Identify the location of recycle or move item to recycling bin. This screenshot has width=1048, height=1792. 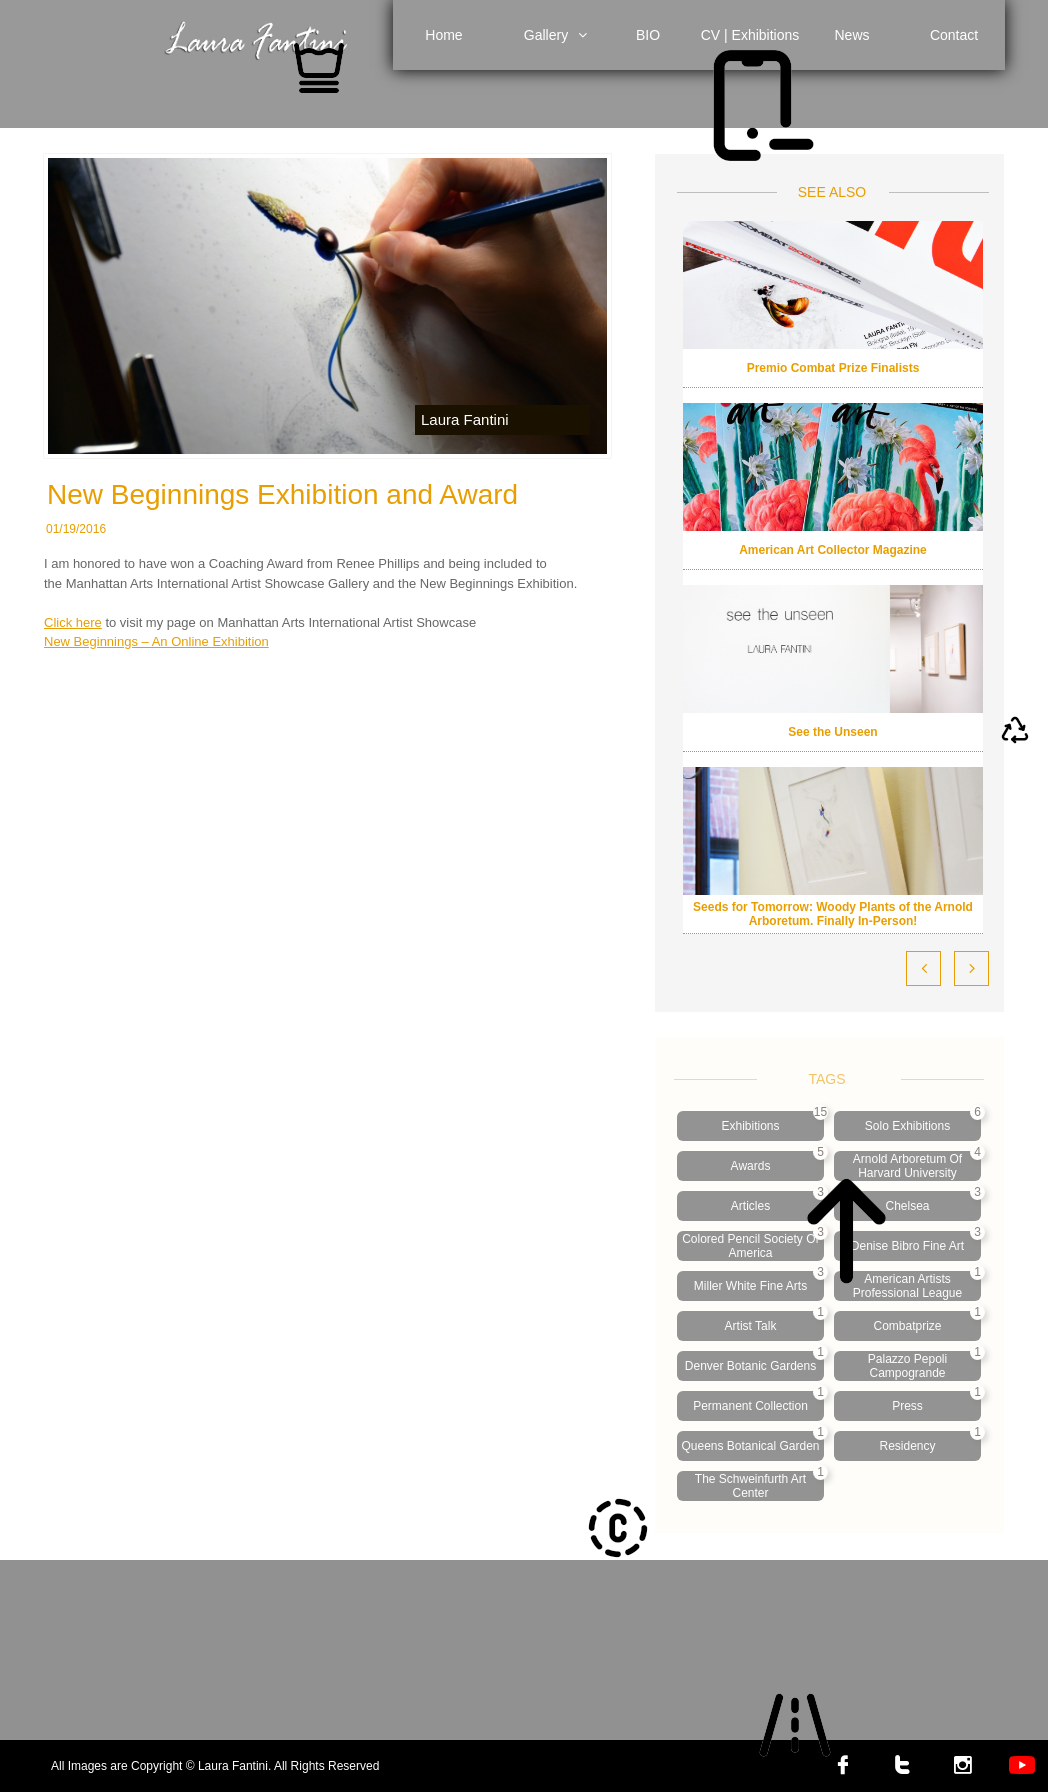
(1015, 730).